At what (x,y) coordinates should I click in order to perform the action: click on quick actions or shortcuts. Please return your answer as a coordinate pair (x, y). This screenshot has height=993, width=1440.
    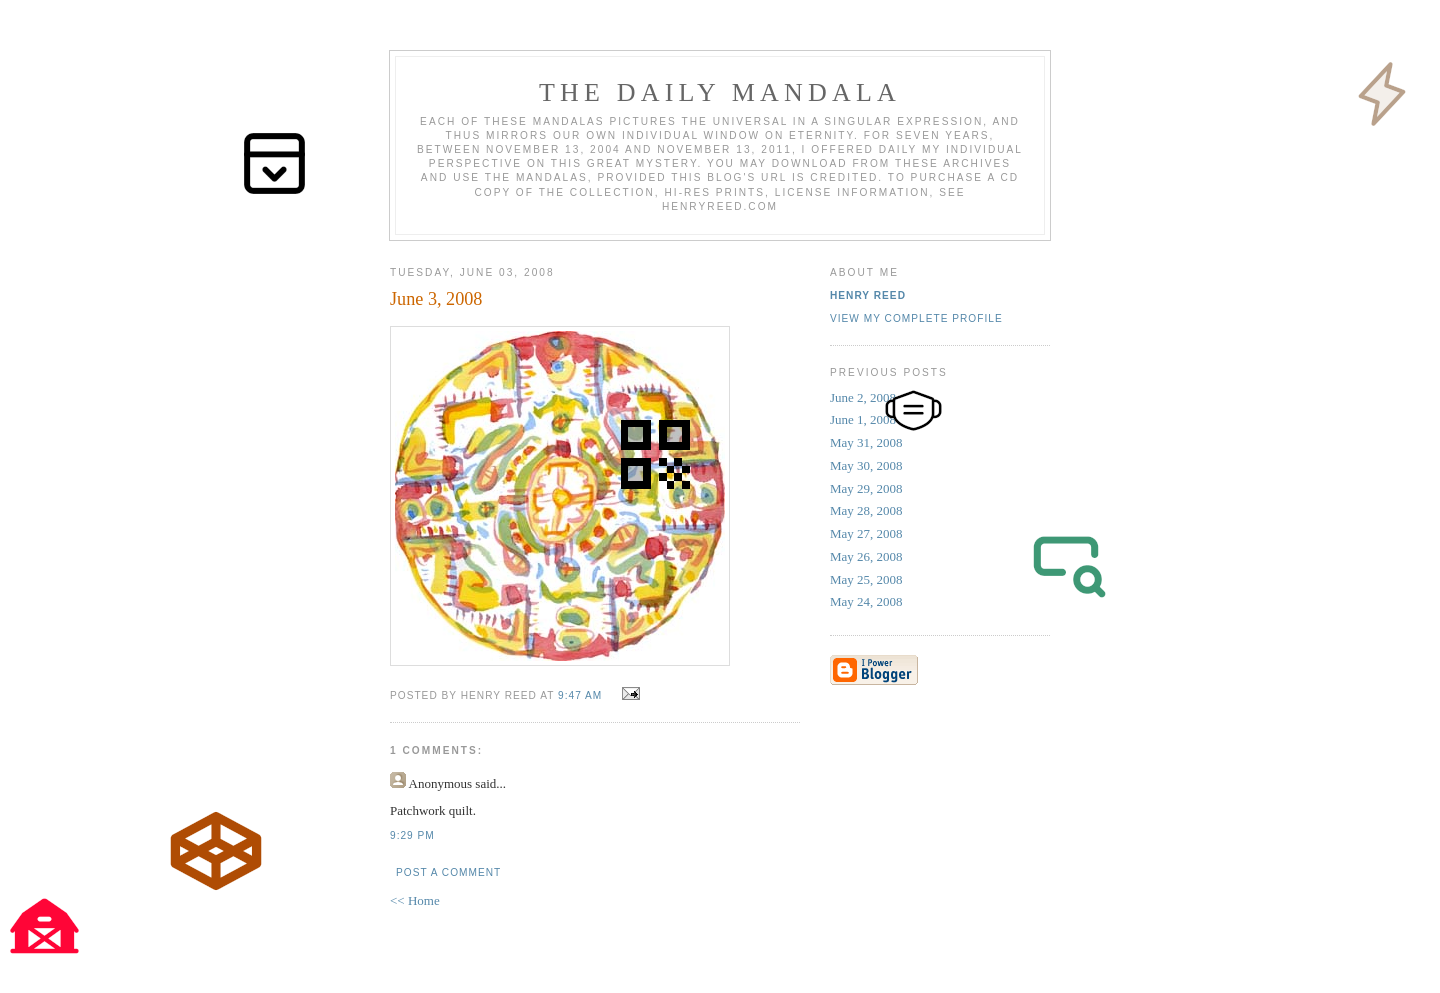
    Looking at the image, I should click on (1382, 94).